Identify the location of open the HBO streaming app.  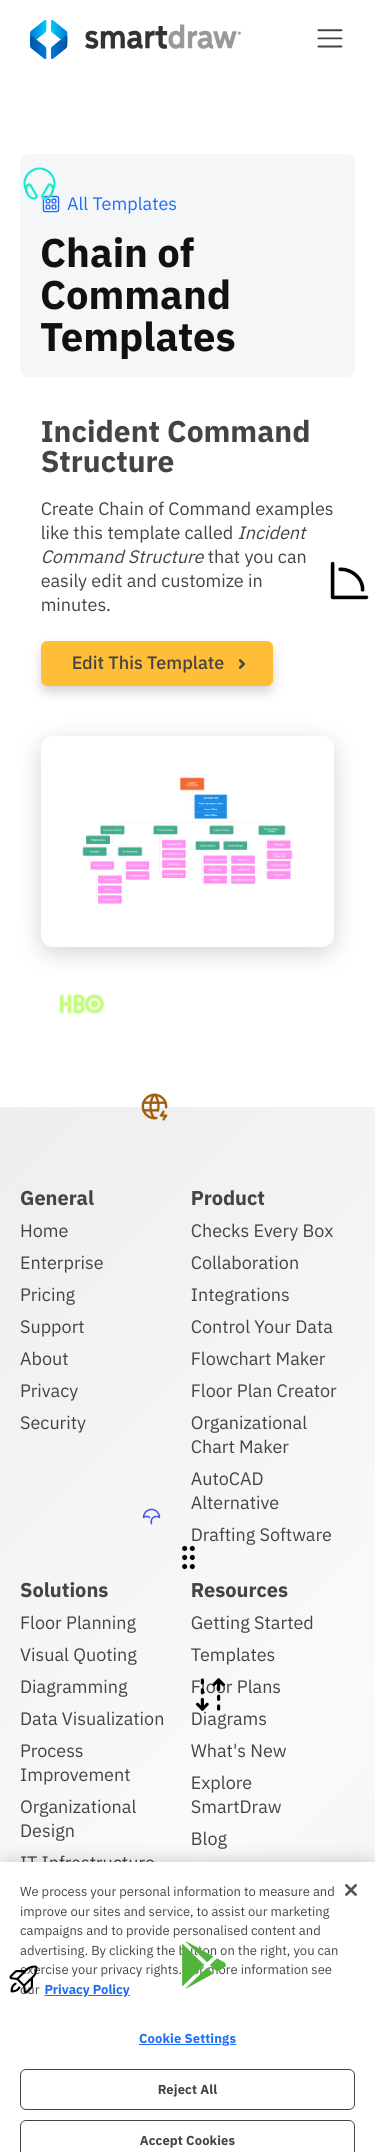
(81, 1004).